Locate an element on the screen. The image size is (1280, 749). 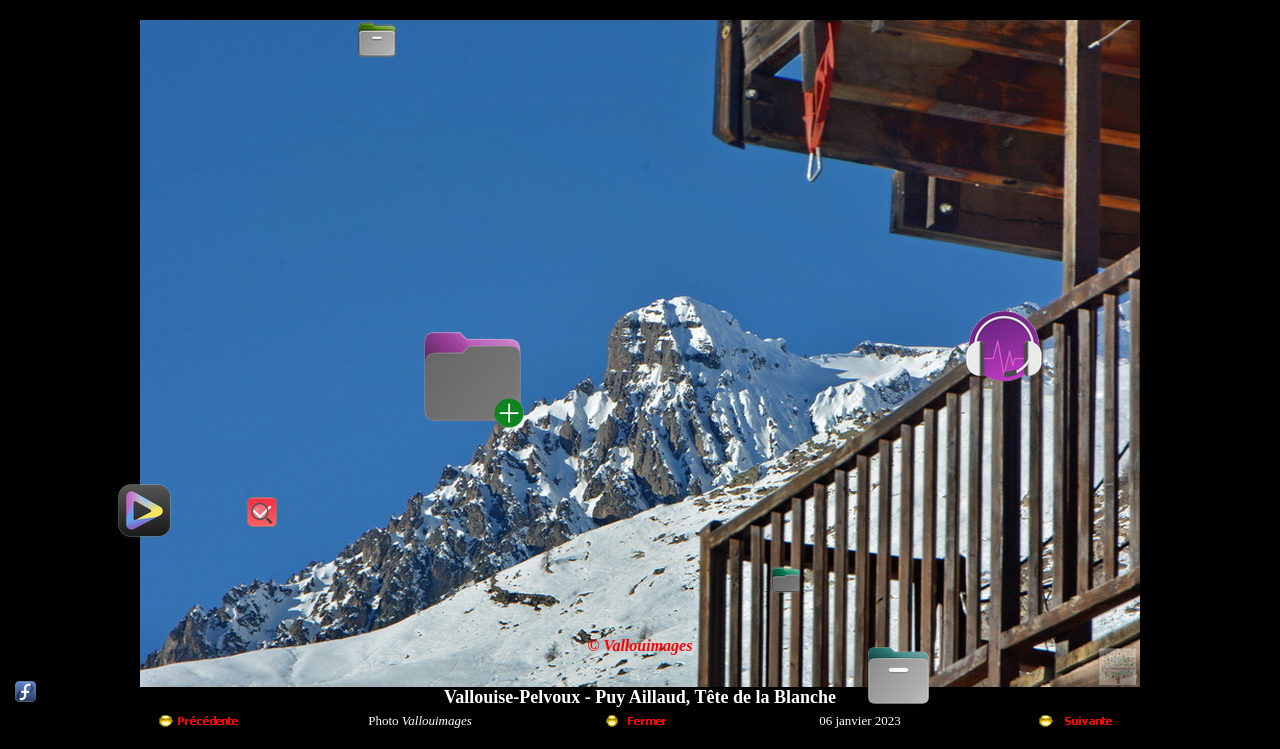
create a new folder is located at coordinates (472, 376).